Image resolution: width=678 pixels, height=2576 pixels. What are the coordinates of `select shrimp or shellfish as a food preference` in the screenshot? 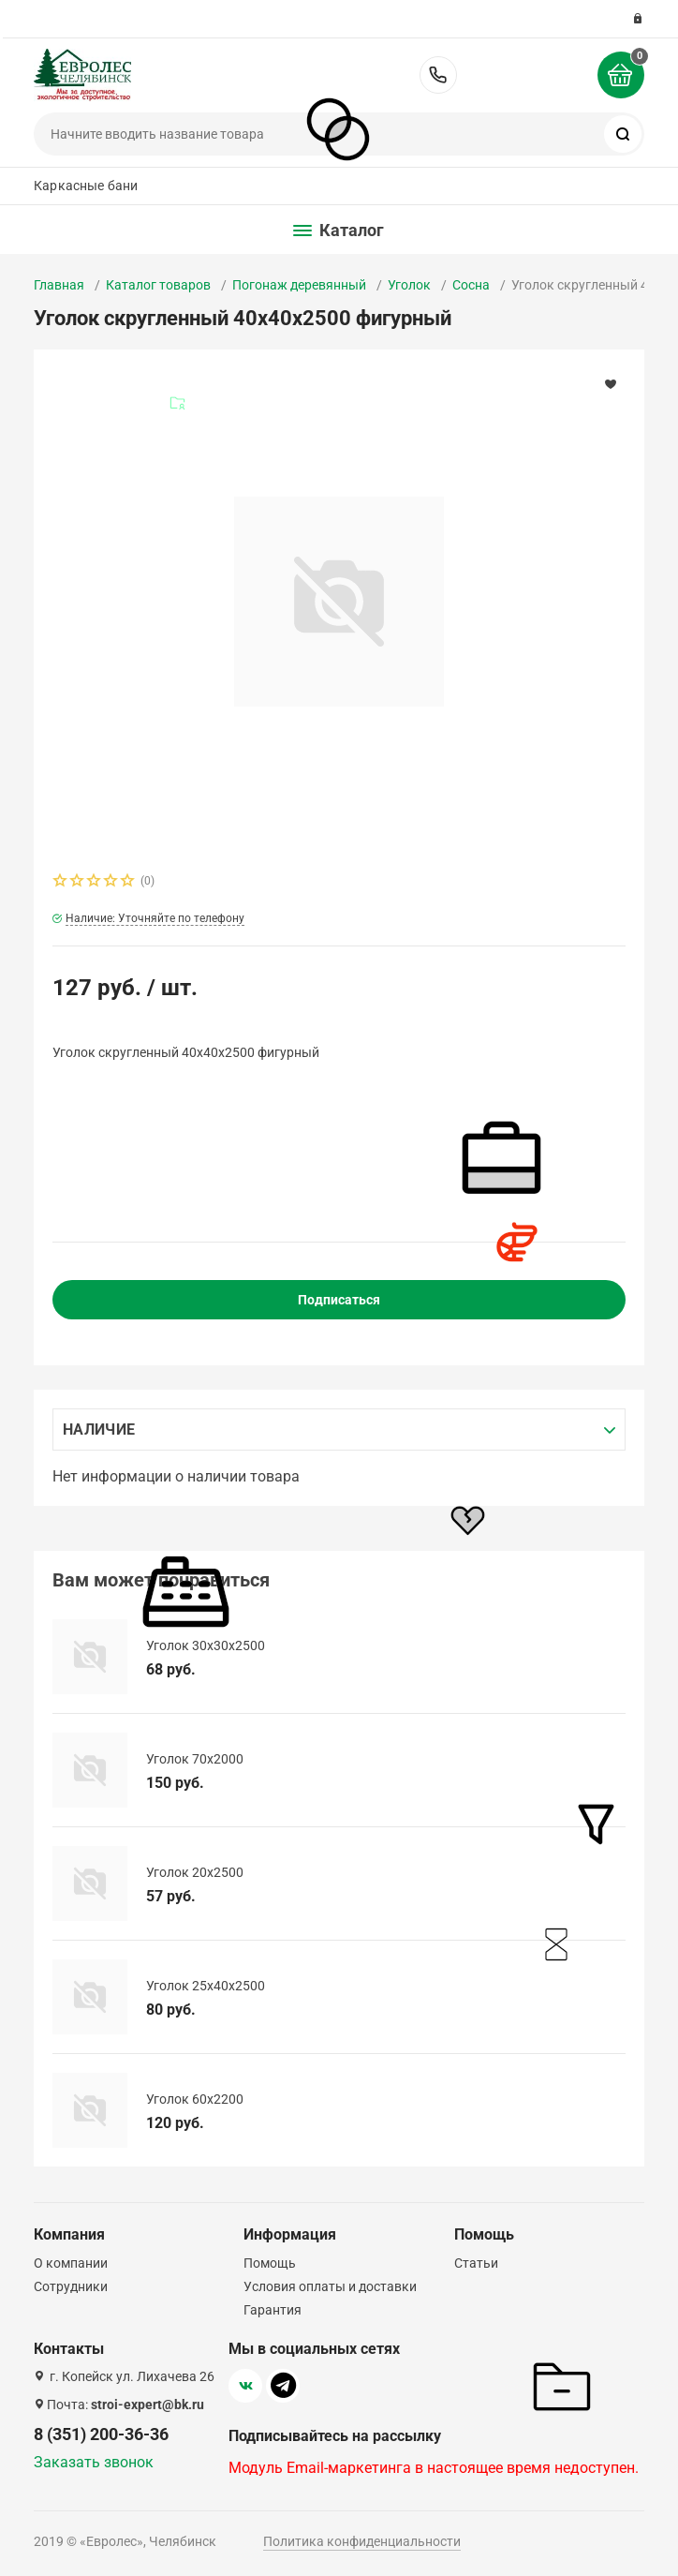 It's located at (517, 1243).